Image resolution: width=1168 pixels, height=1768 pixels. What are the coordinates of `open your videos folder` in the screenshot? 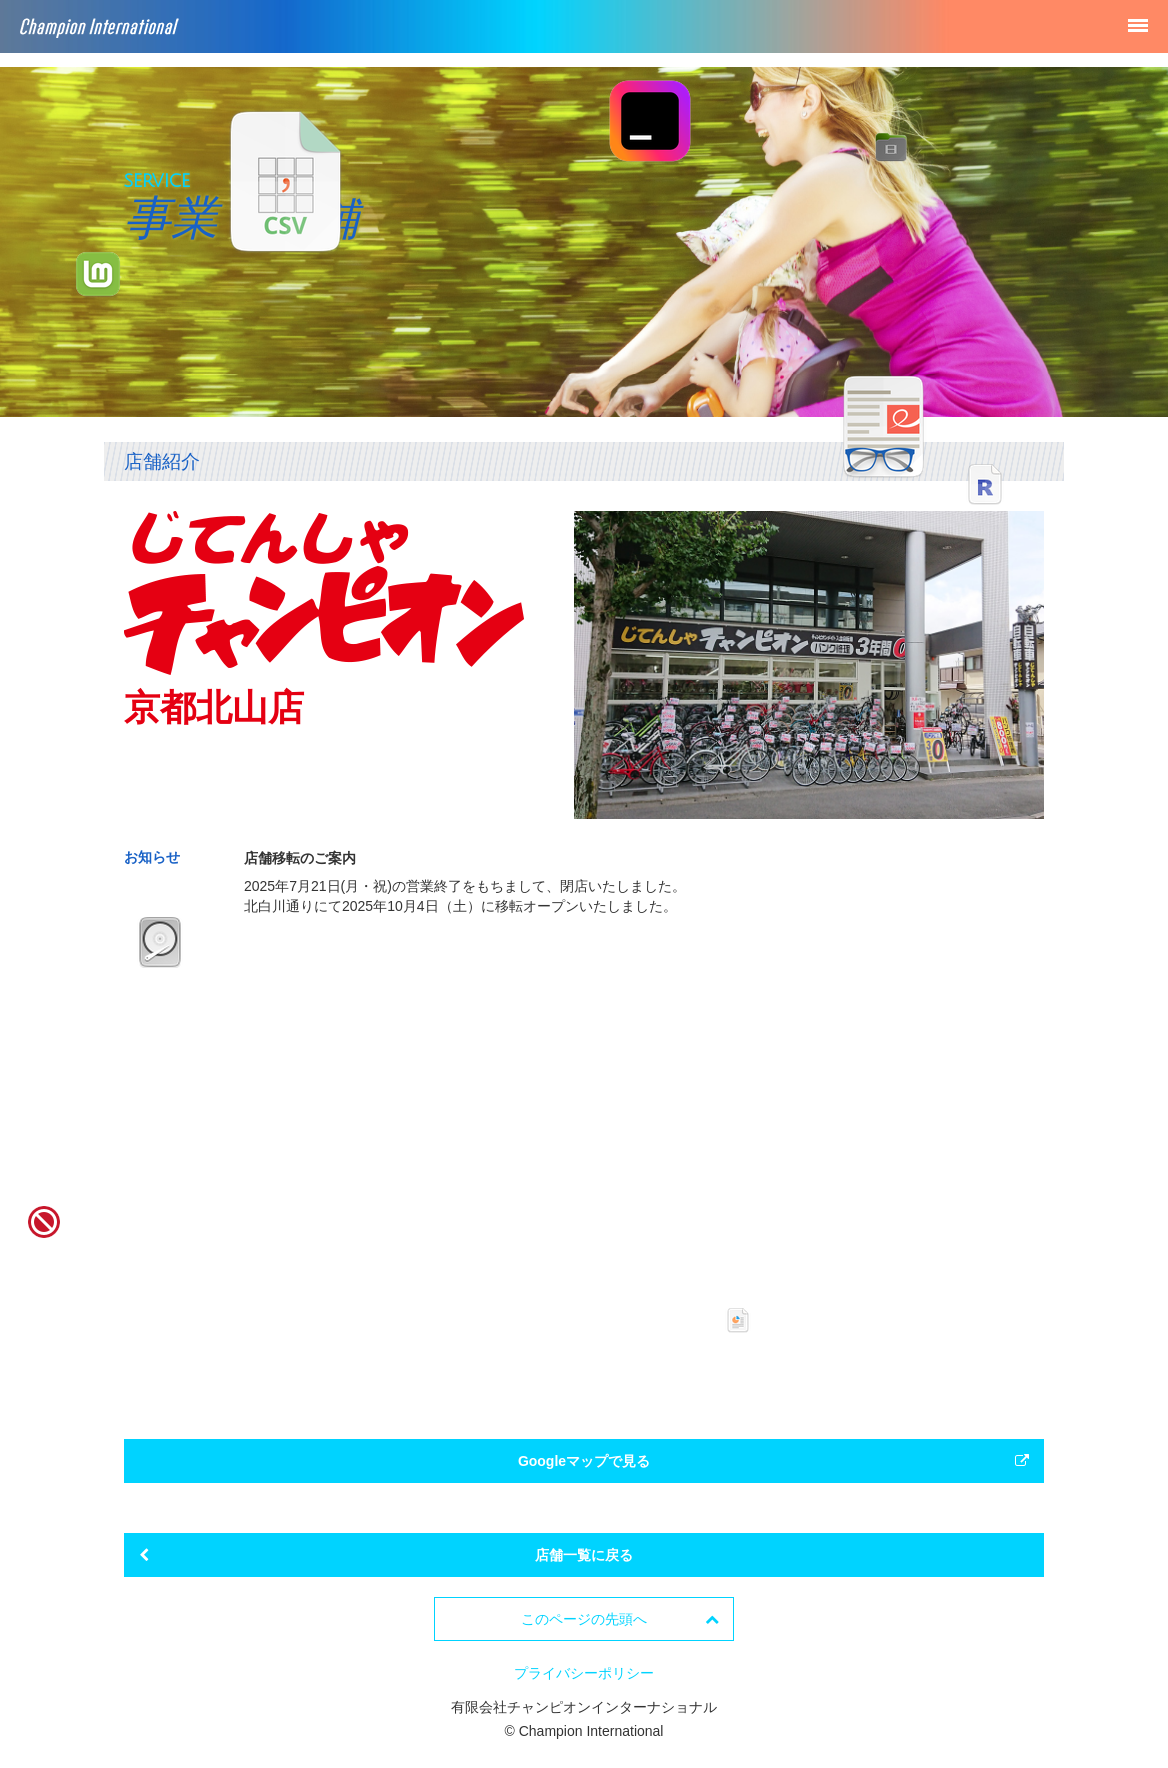 It's located at (891, 147).